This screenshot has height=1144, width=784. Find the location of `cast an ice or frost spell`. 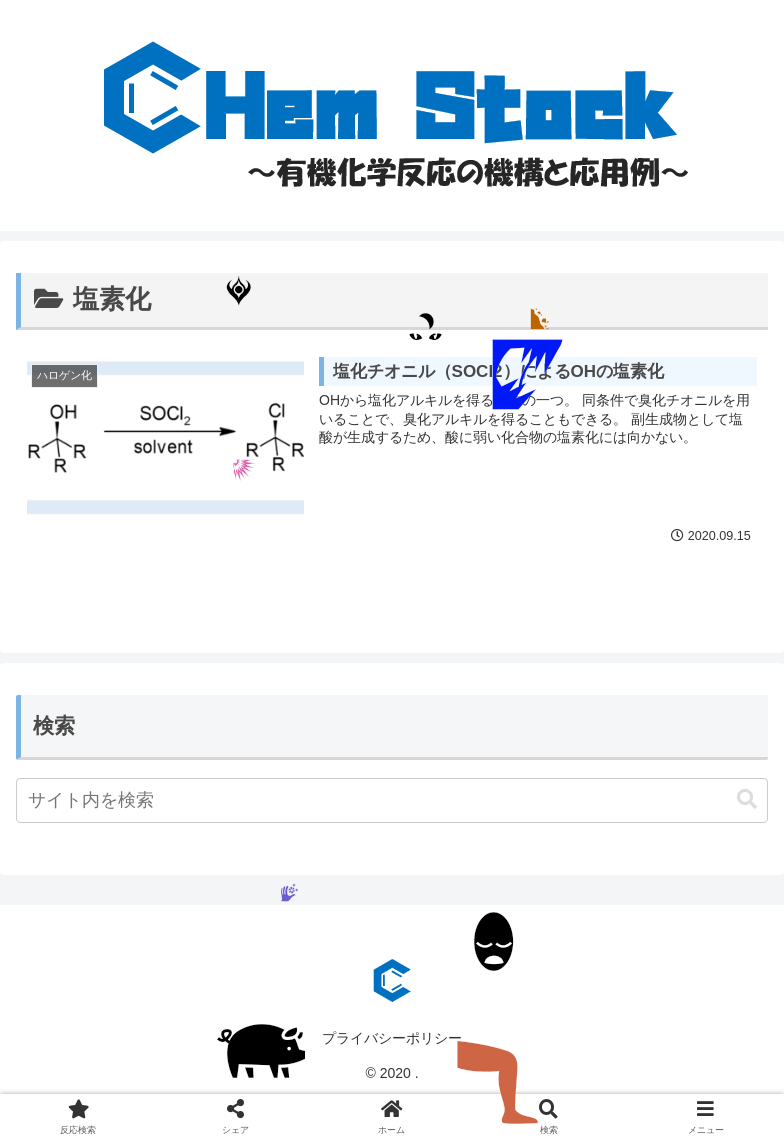

cast an ice or frost spell is located at coordinates (289, 892).